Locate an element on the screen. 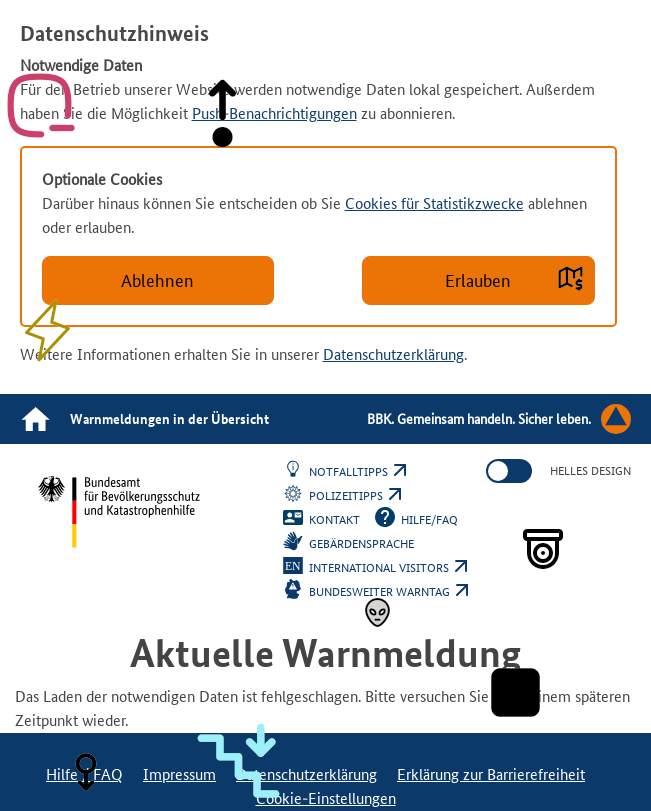  view location-based pricing or costs is located at coordinates (570, 277).